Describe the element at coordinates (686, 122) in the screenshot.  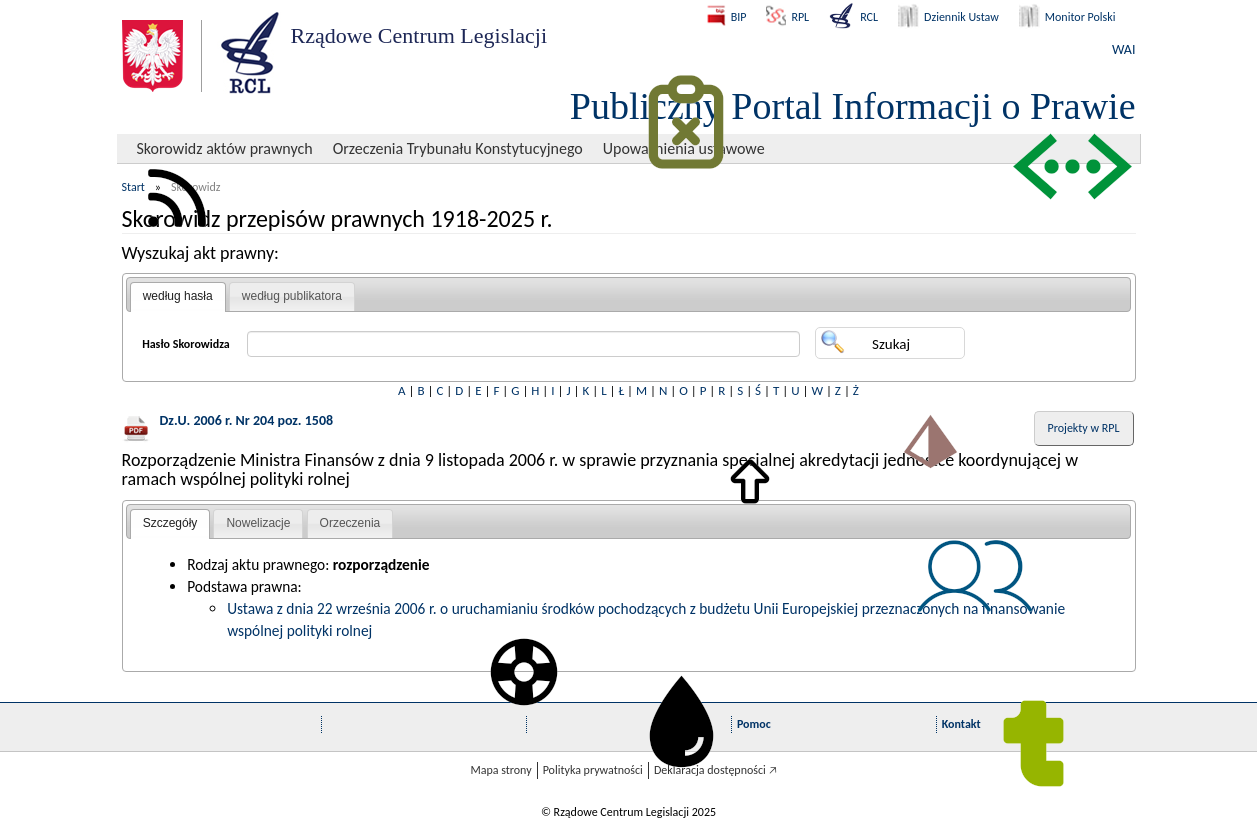
I see `clear clipboard contents` at that location.